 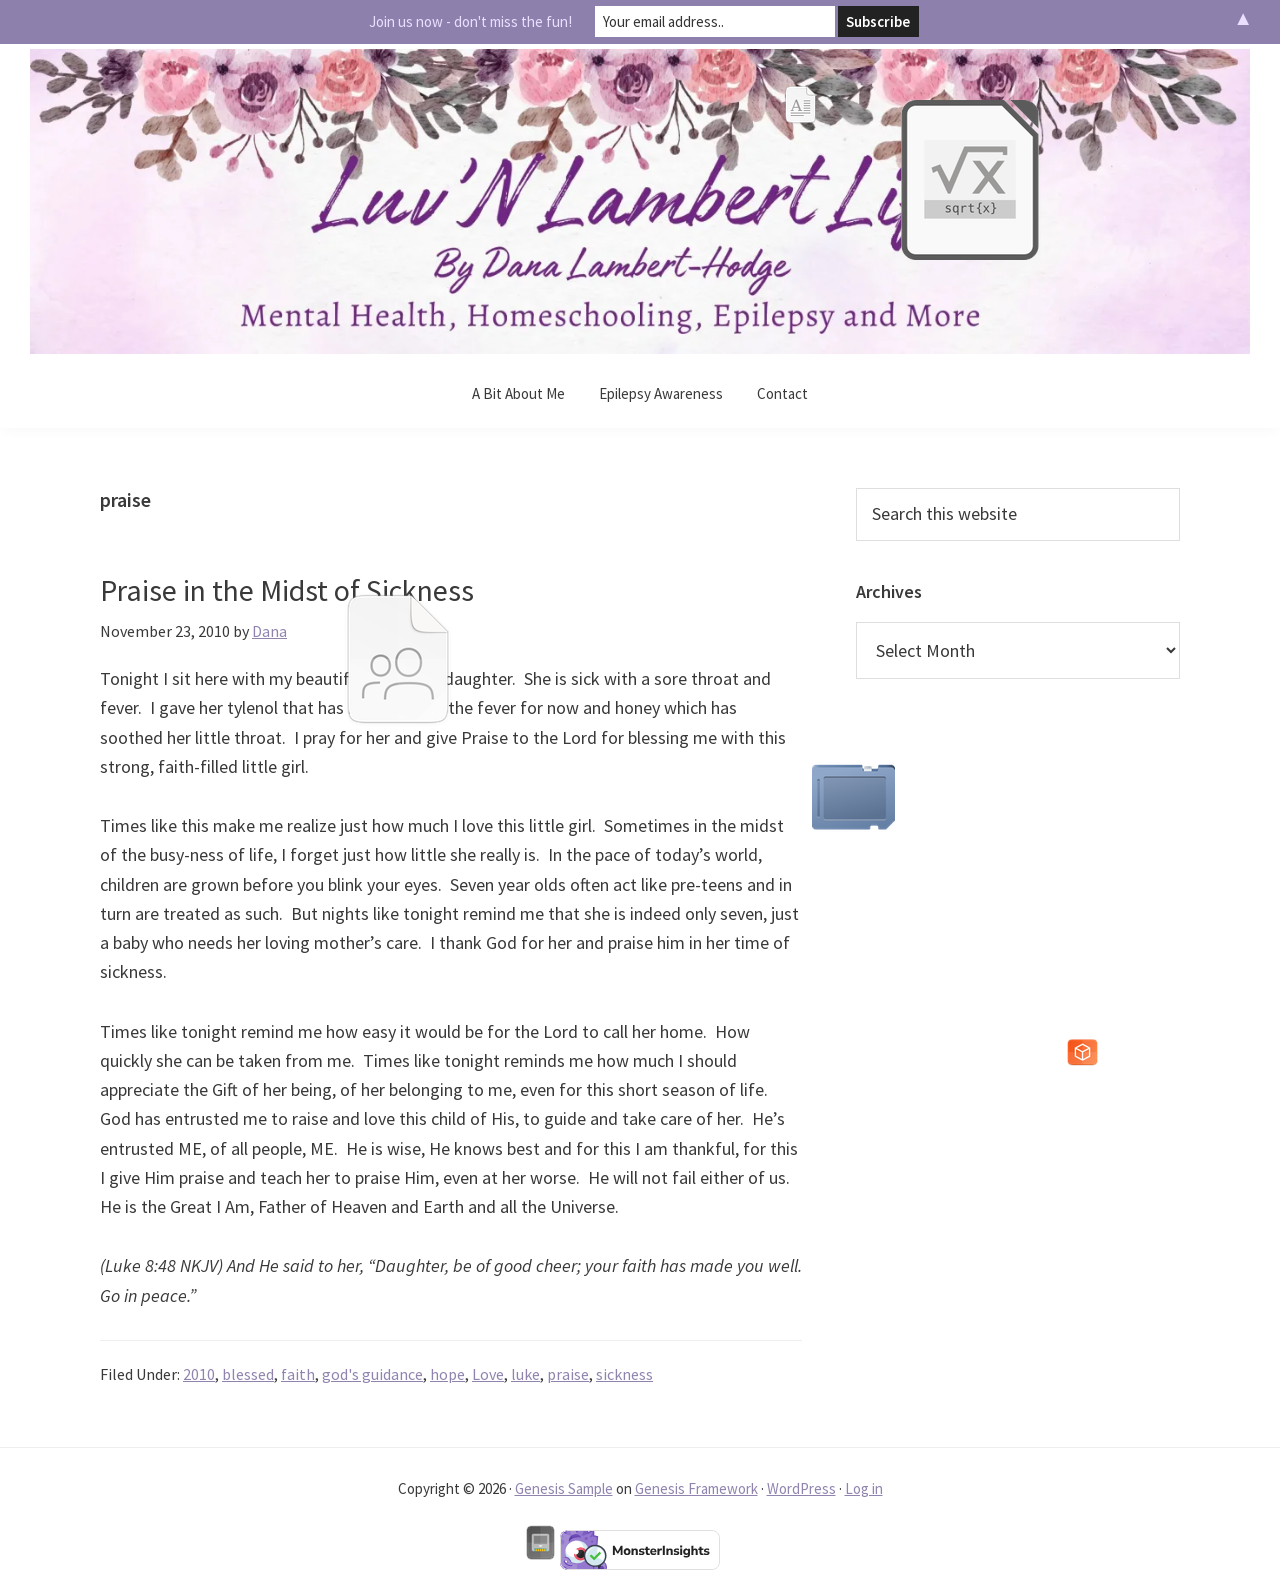 What do you see at coordinates (1082, 1051) in the screenshot?
I see `open a Blender 3D project file` at bounding box center [1082, 1051].